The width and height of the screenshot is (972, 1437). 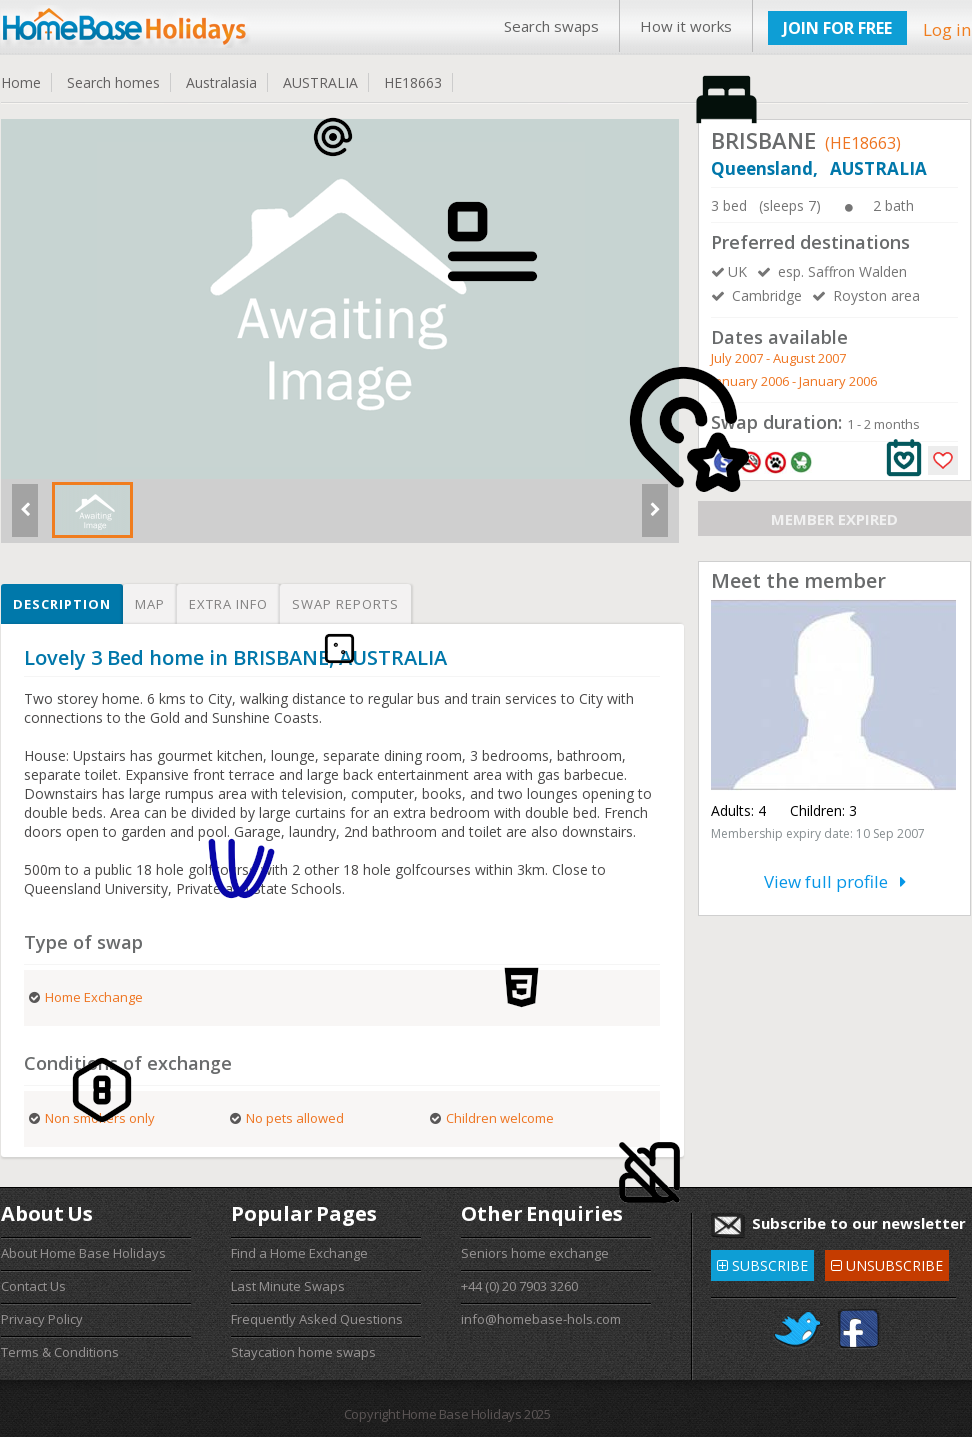 I want to click on view favorite or loved events, so click(x=904, y=459).